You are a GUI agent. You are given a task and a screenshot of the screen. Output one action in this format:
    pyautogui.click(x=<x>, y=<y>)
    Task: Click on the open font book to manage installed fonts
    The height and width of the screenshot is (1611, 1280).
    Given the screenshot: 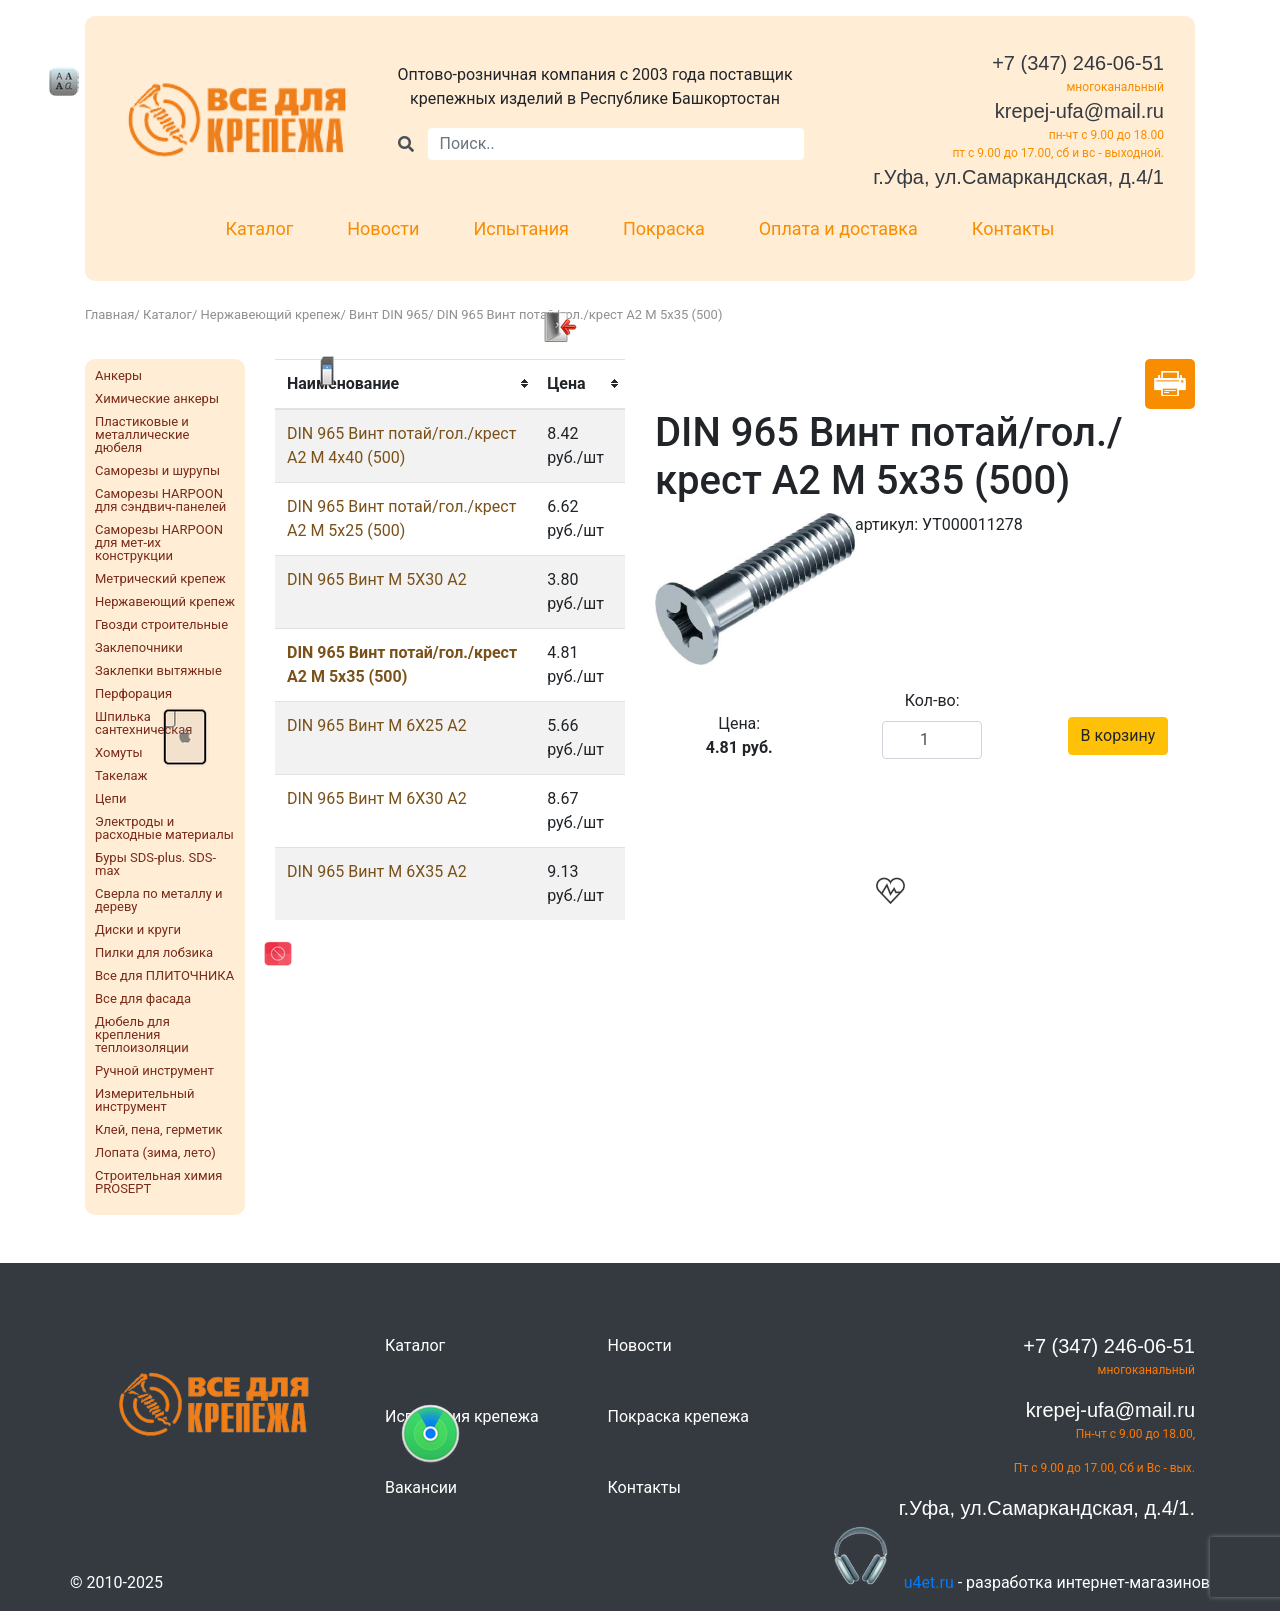 What is the action you would take?
    pyautogui.click(x=63, y=81)
    